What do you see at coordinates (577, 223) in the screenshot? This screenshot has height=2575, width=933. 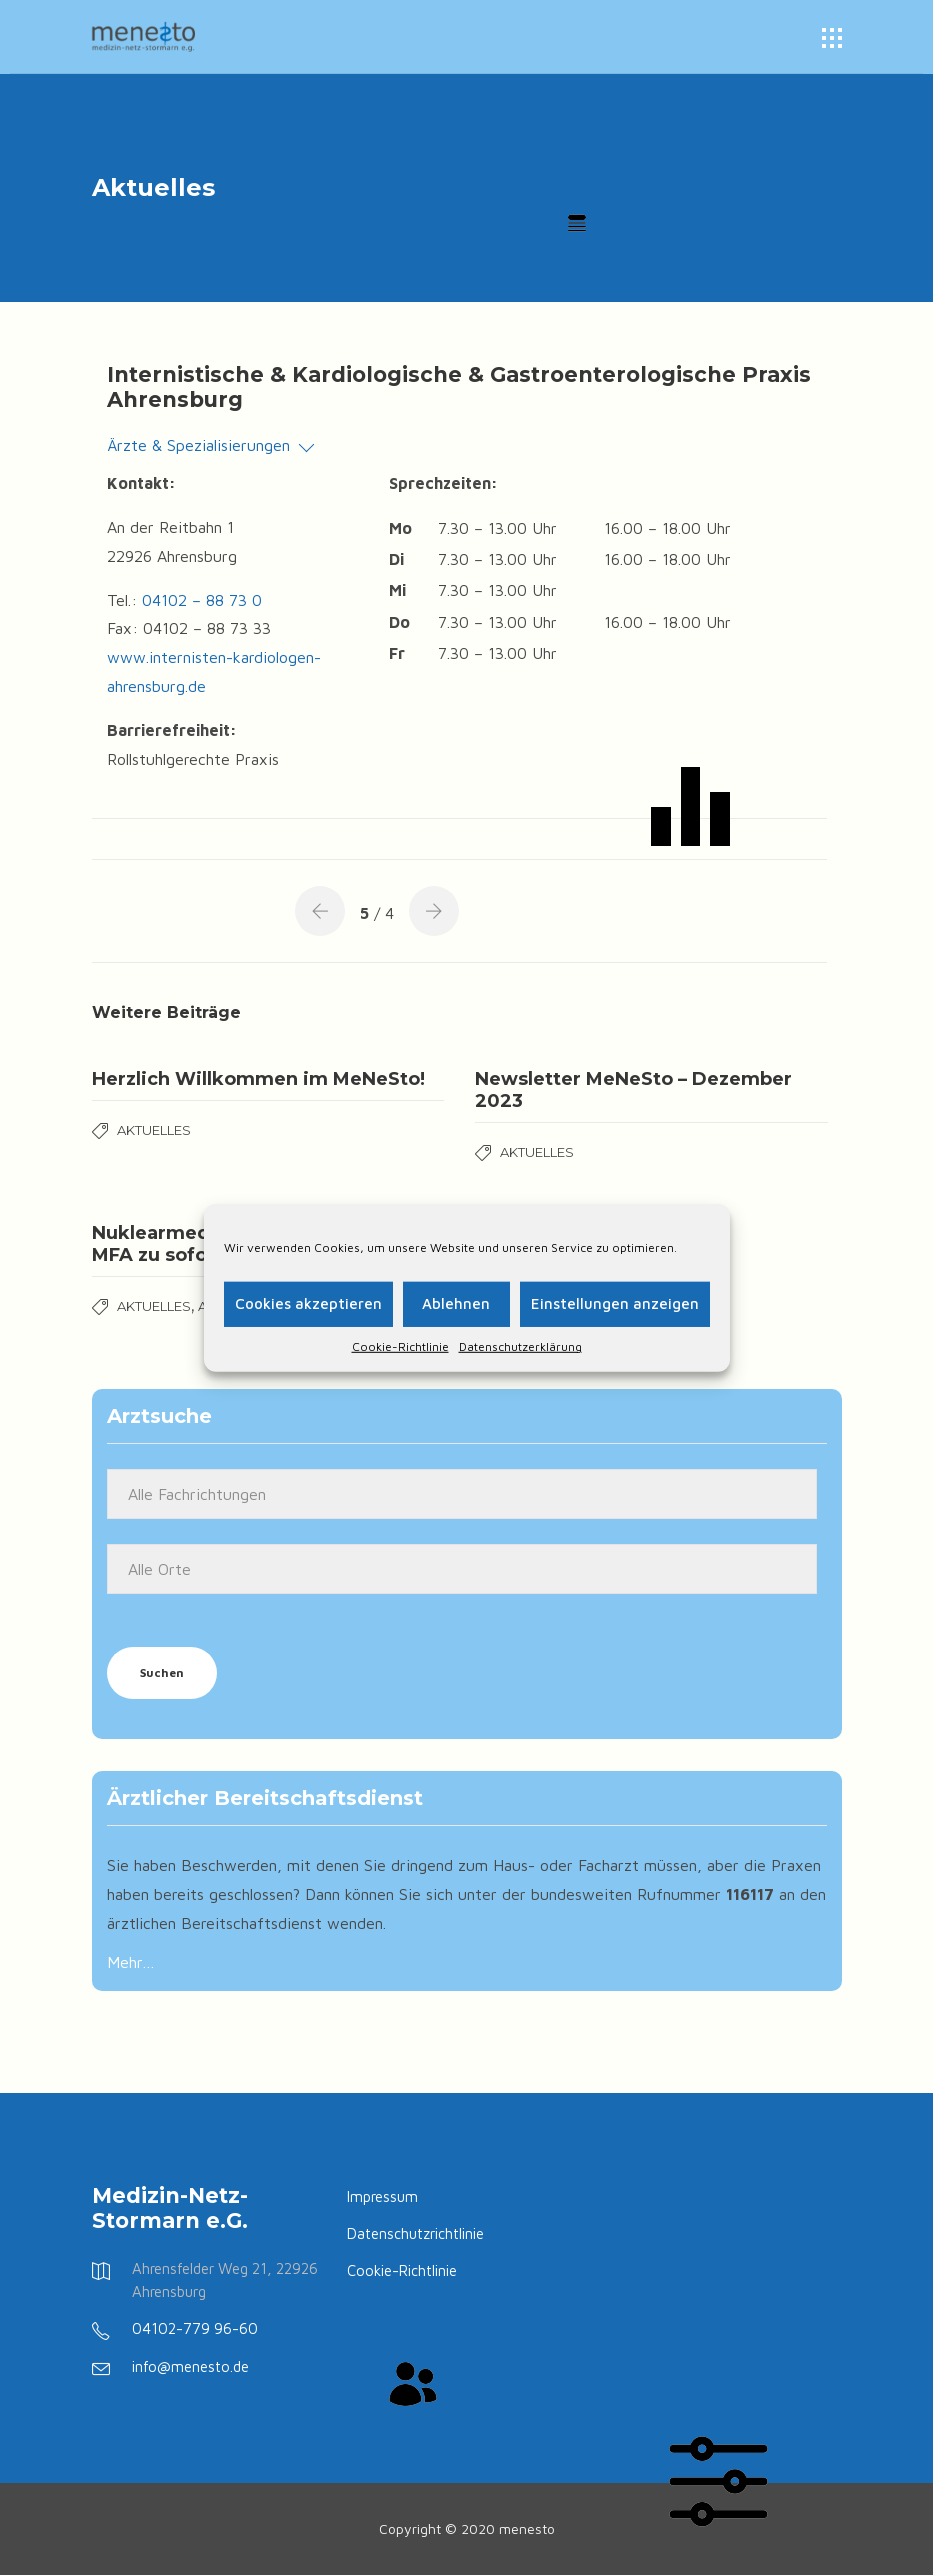 I see `view queue or playlist` at bounding box center [577, 223].